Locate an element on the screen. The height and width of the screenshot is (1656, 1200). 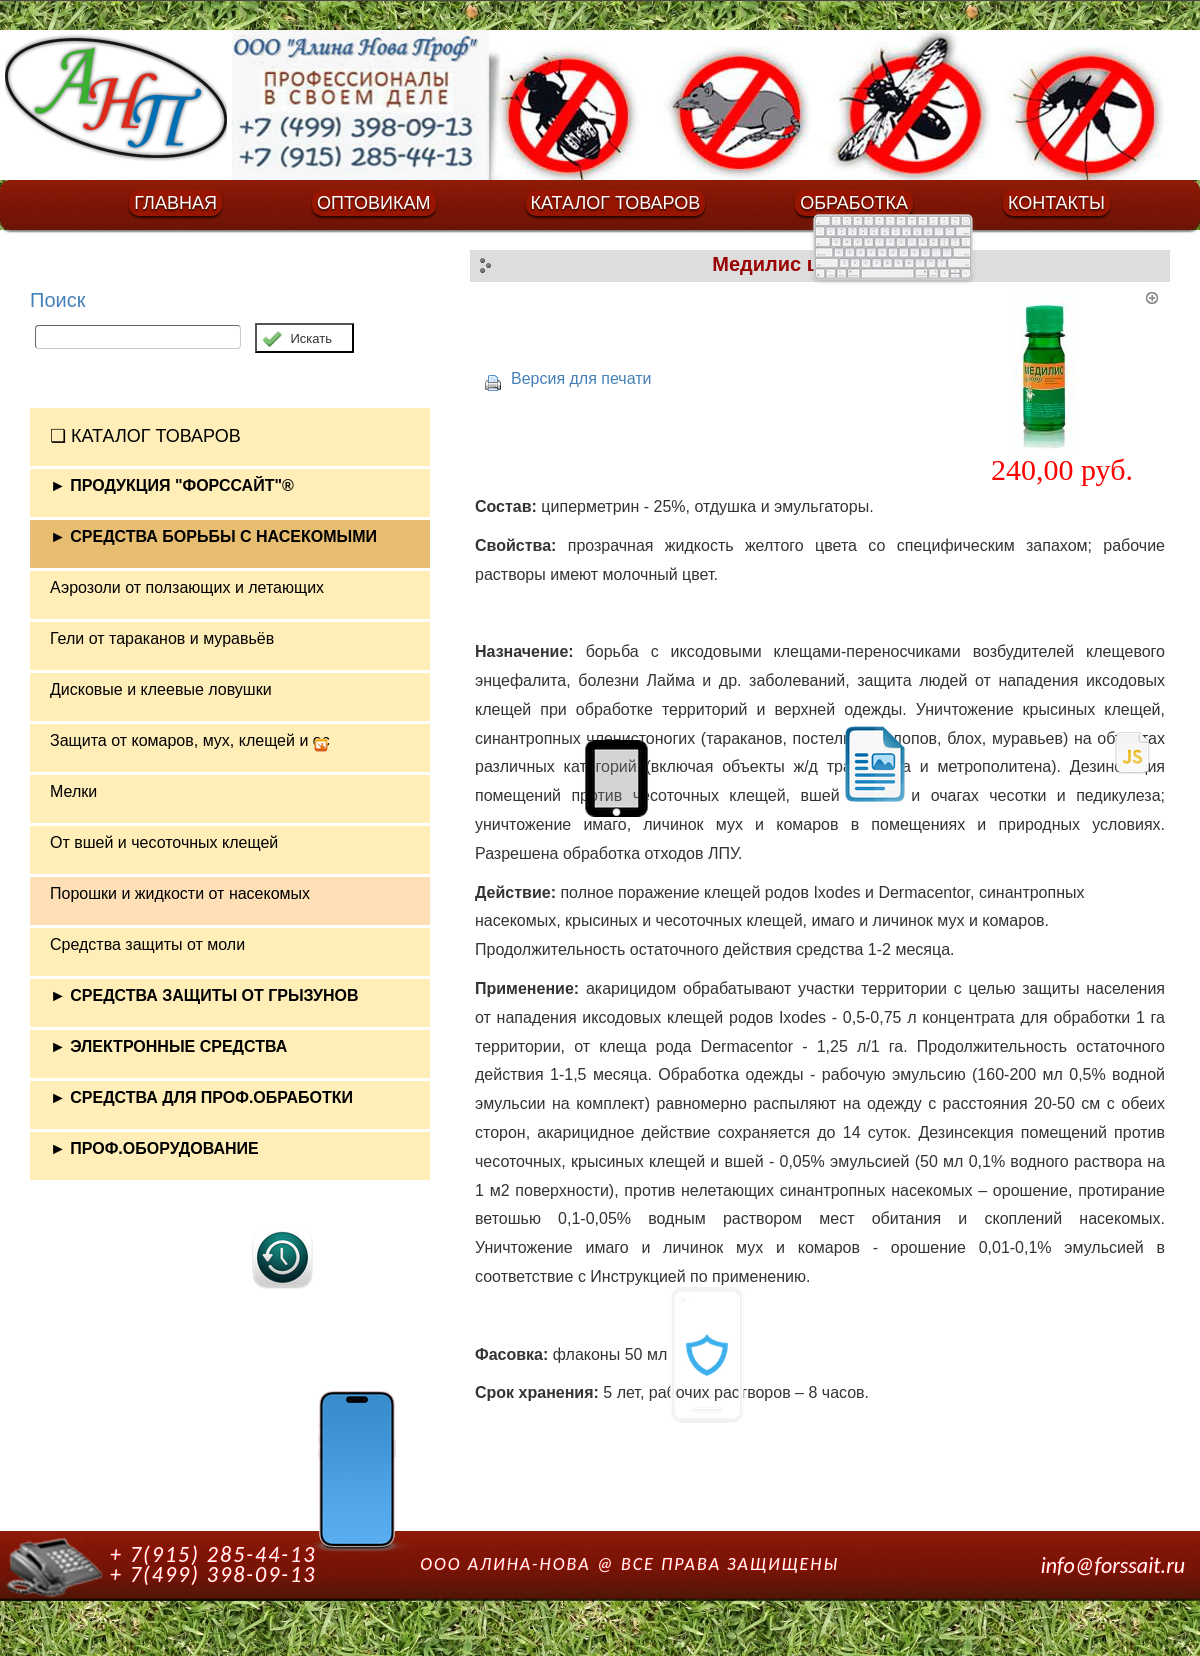
open an opendocument text template file is located at coordinates (875, 764).